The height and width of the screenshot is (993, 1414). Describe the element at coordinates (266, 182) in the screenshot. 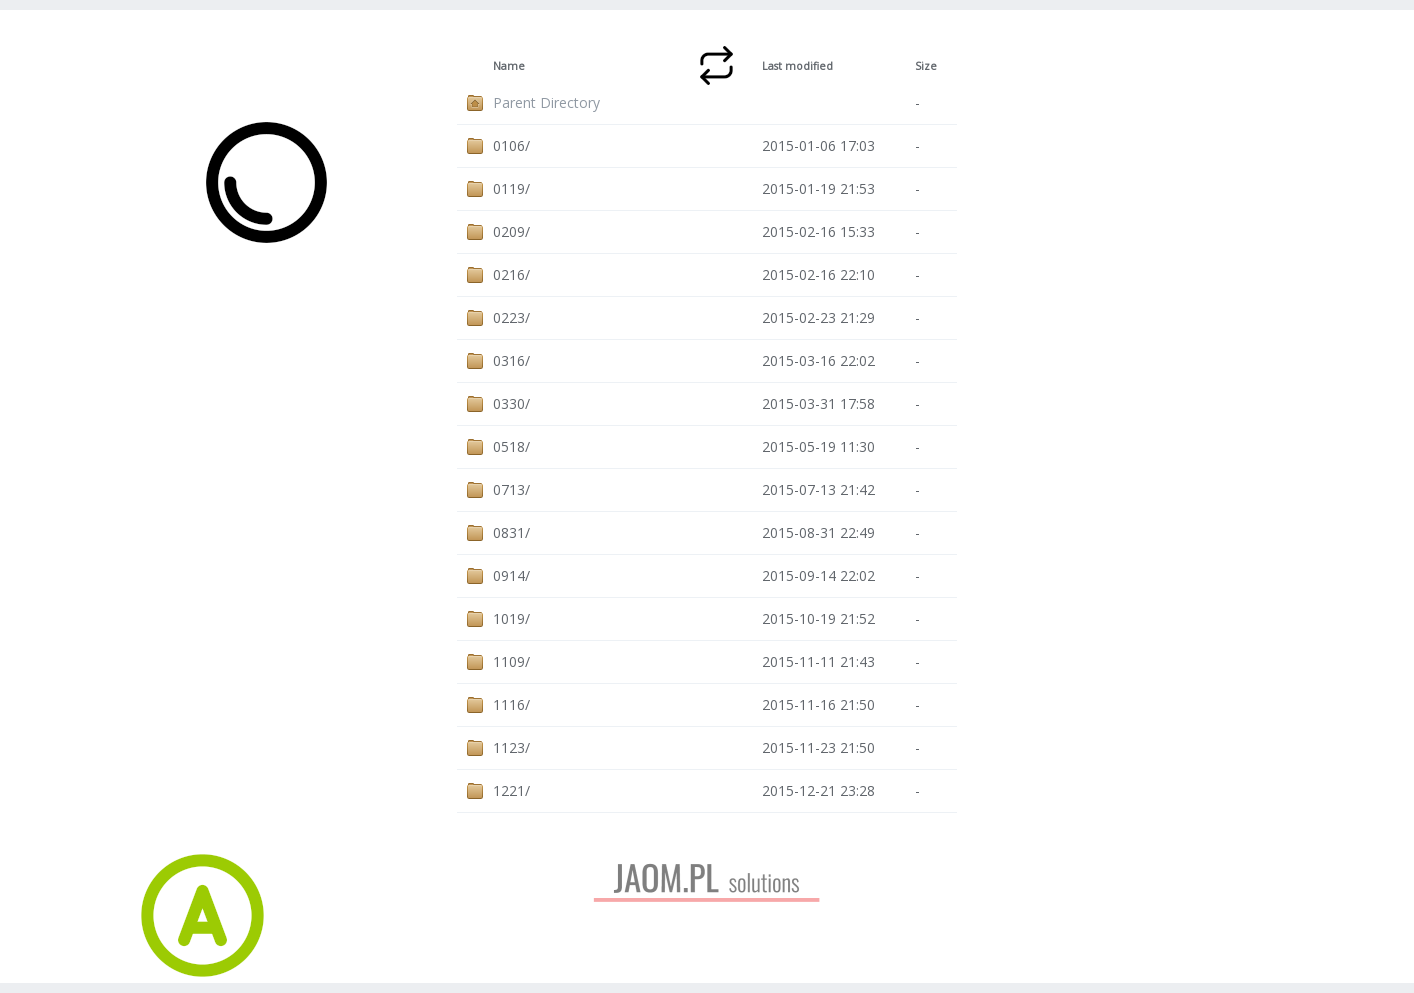

I see `apply inner shadow effect to bottom-left corner` at that location.